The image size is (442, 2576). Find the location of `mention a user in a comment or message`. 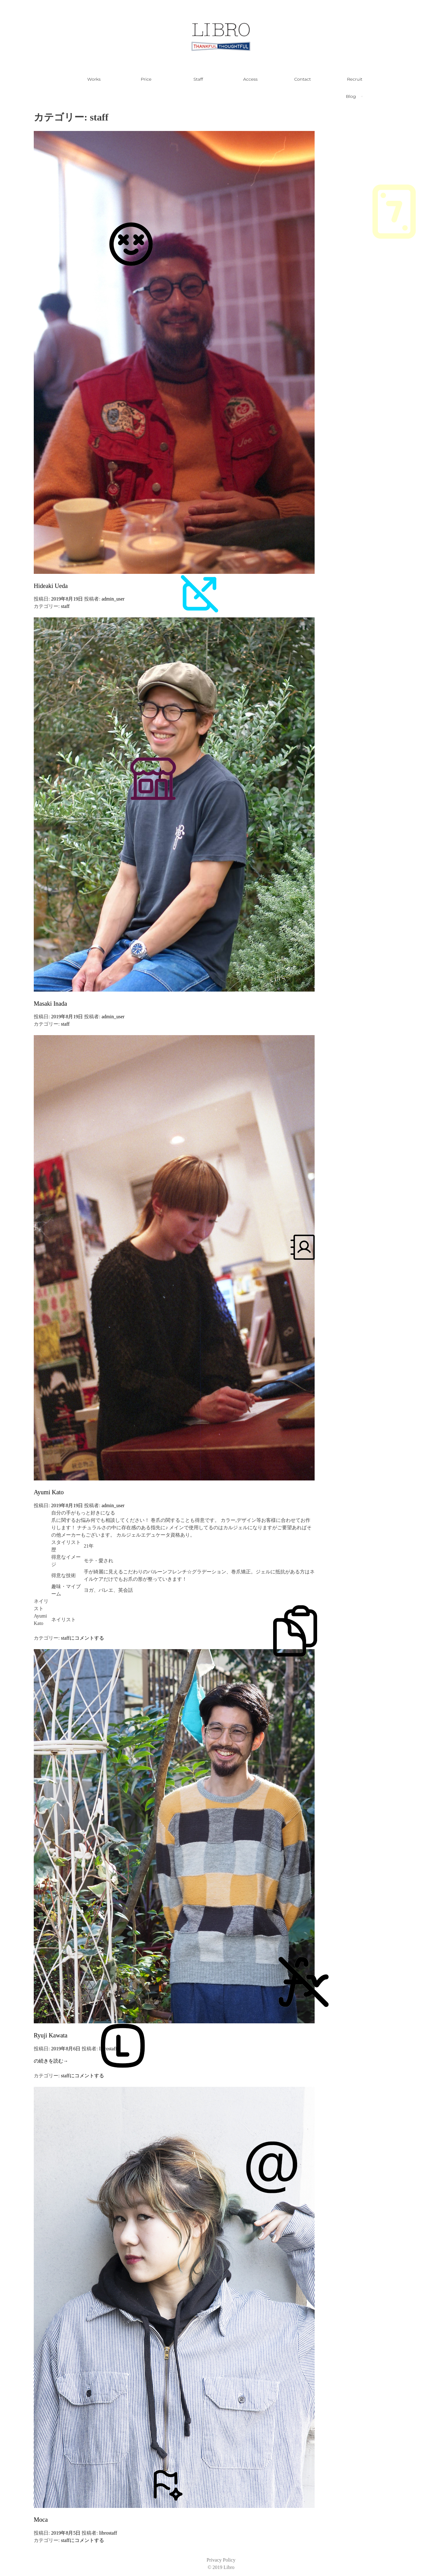

mention a user in a comment or message is located at coordinates (270, 2166).